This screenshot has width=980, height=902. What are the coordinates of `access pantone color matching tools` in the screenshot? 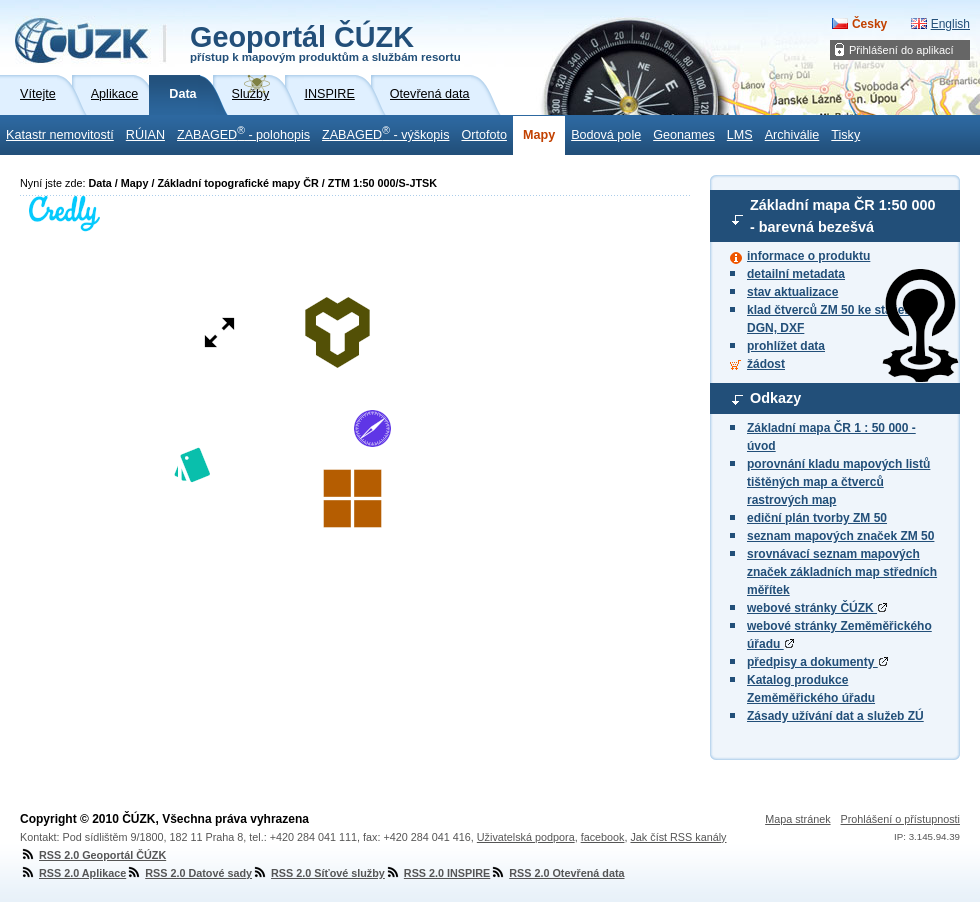 It's located at (192, 465).